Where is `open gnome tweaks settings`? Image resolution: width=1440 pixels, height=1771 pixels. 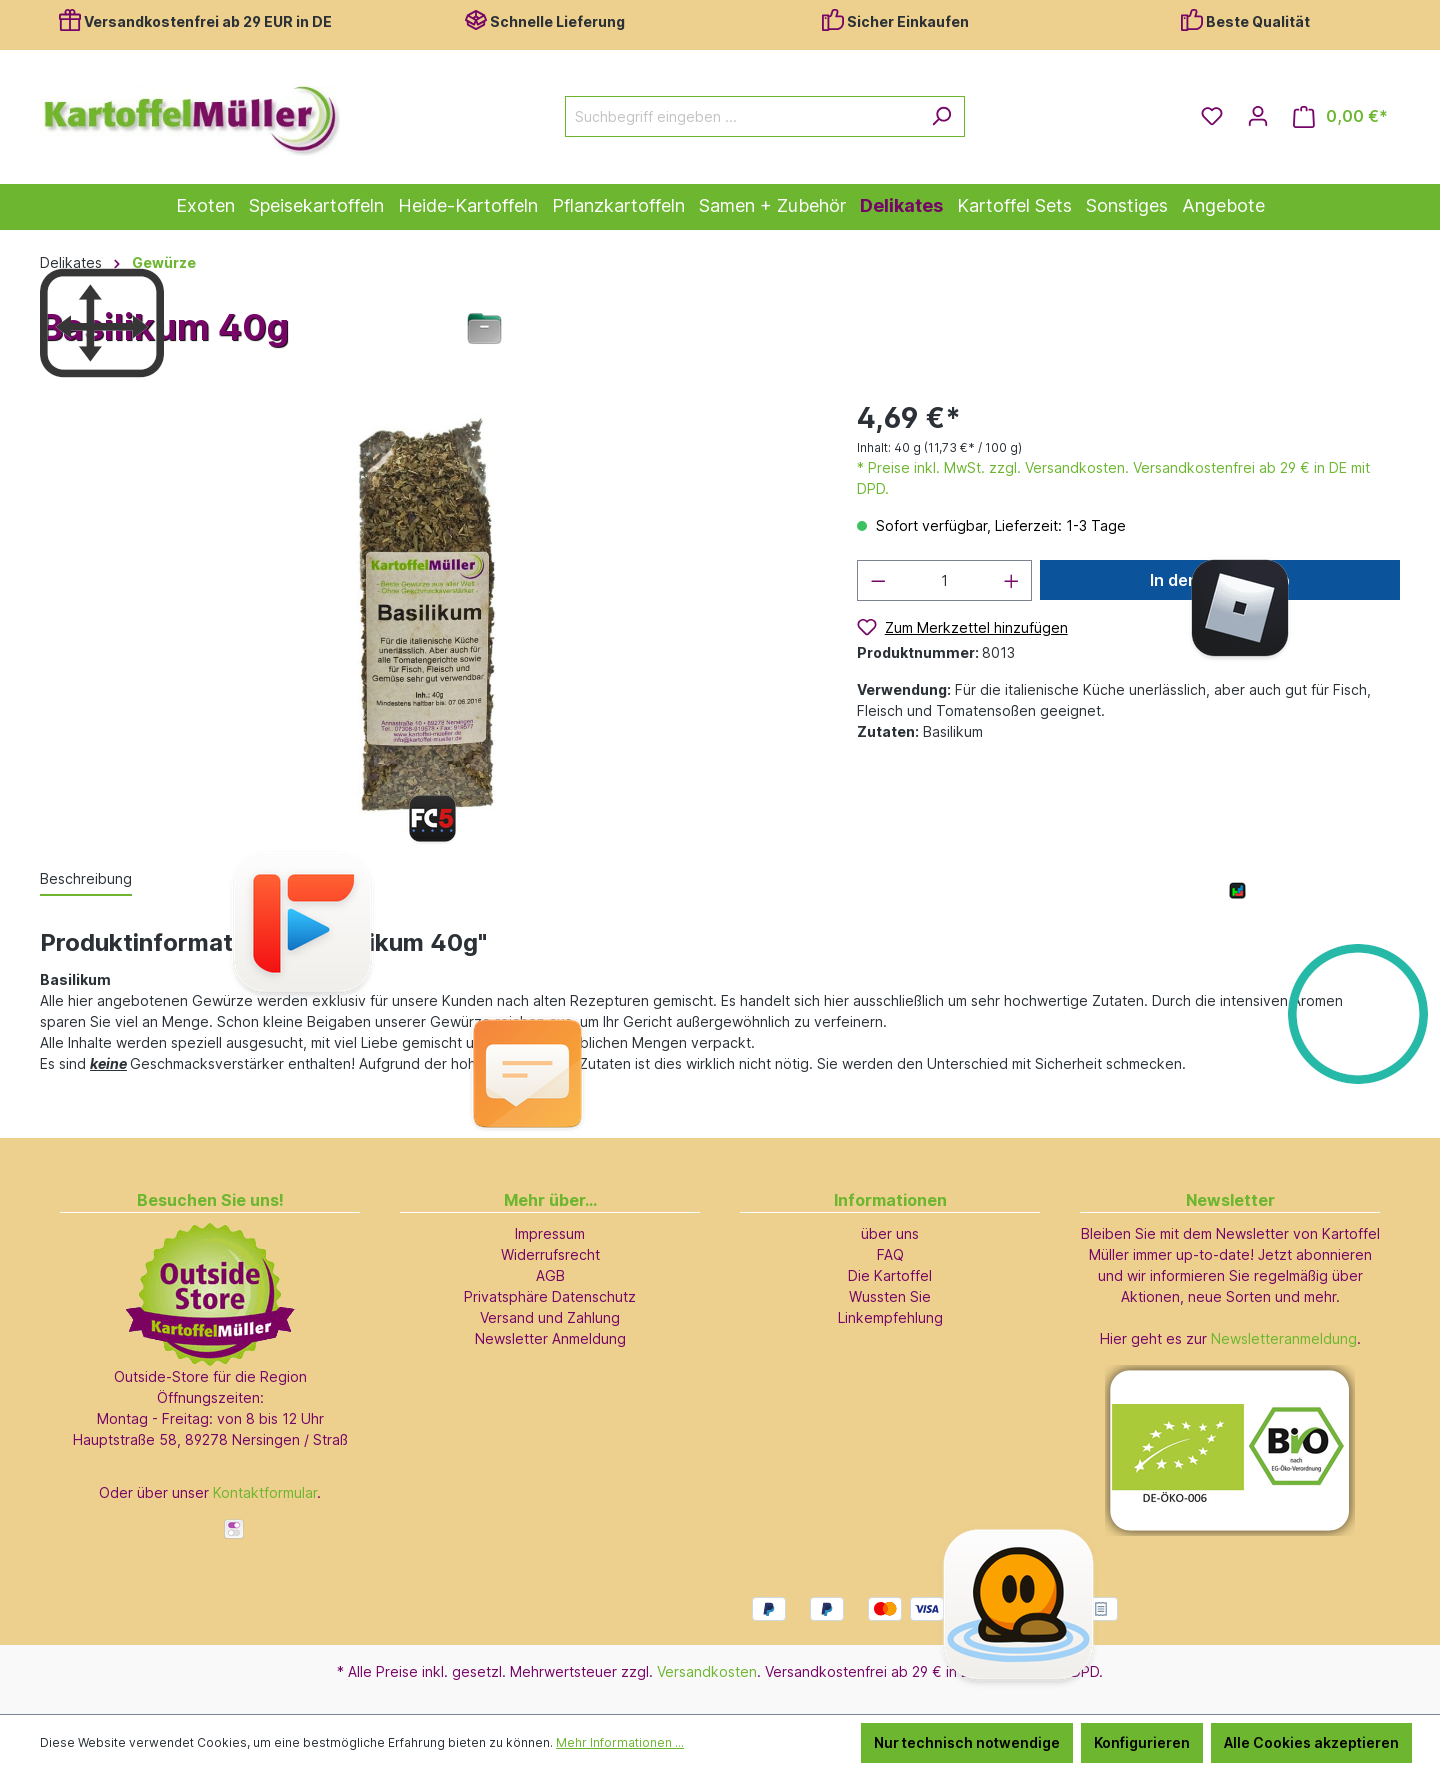 open gnome tweaks settings is located at coordinates (234, 1529).